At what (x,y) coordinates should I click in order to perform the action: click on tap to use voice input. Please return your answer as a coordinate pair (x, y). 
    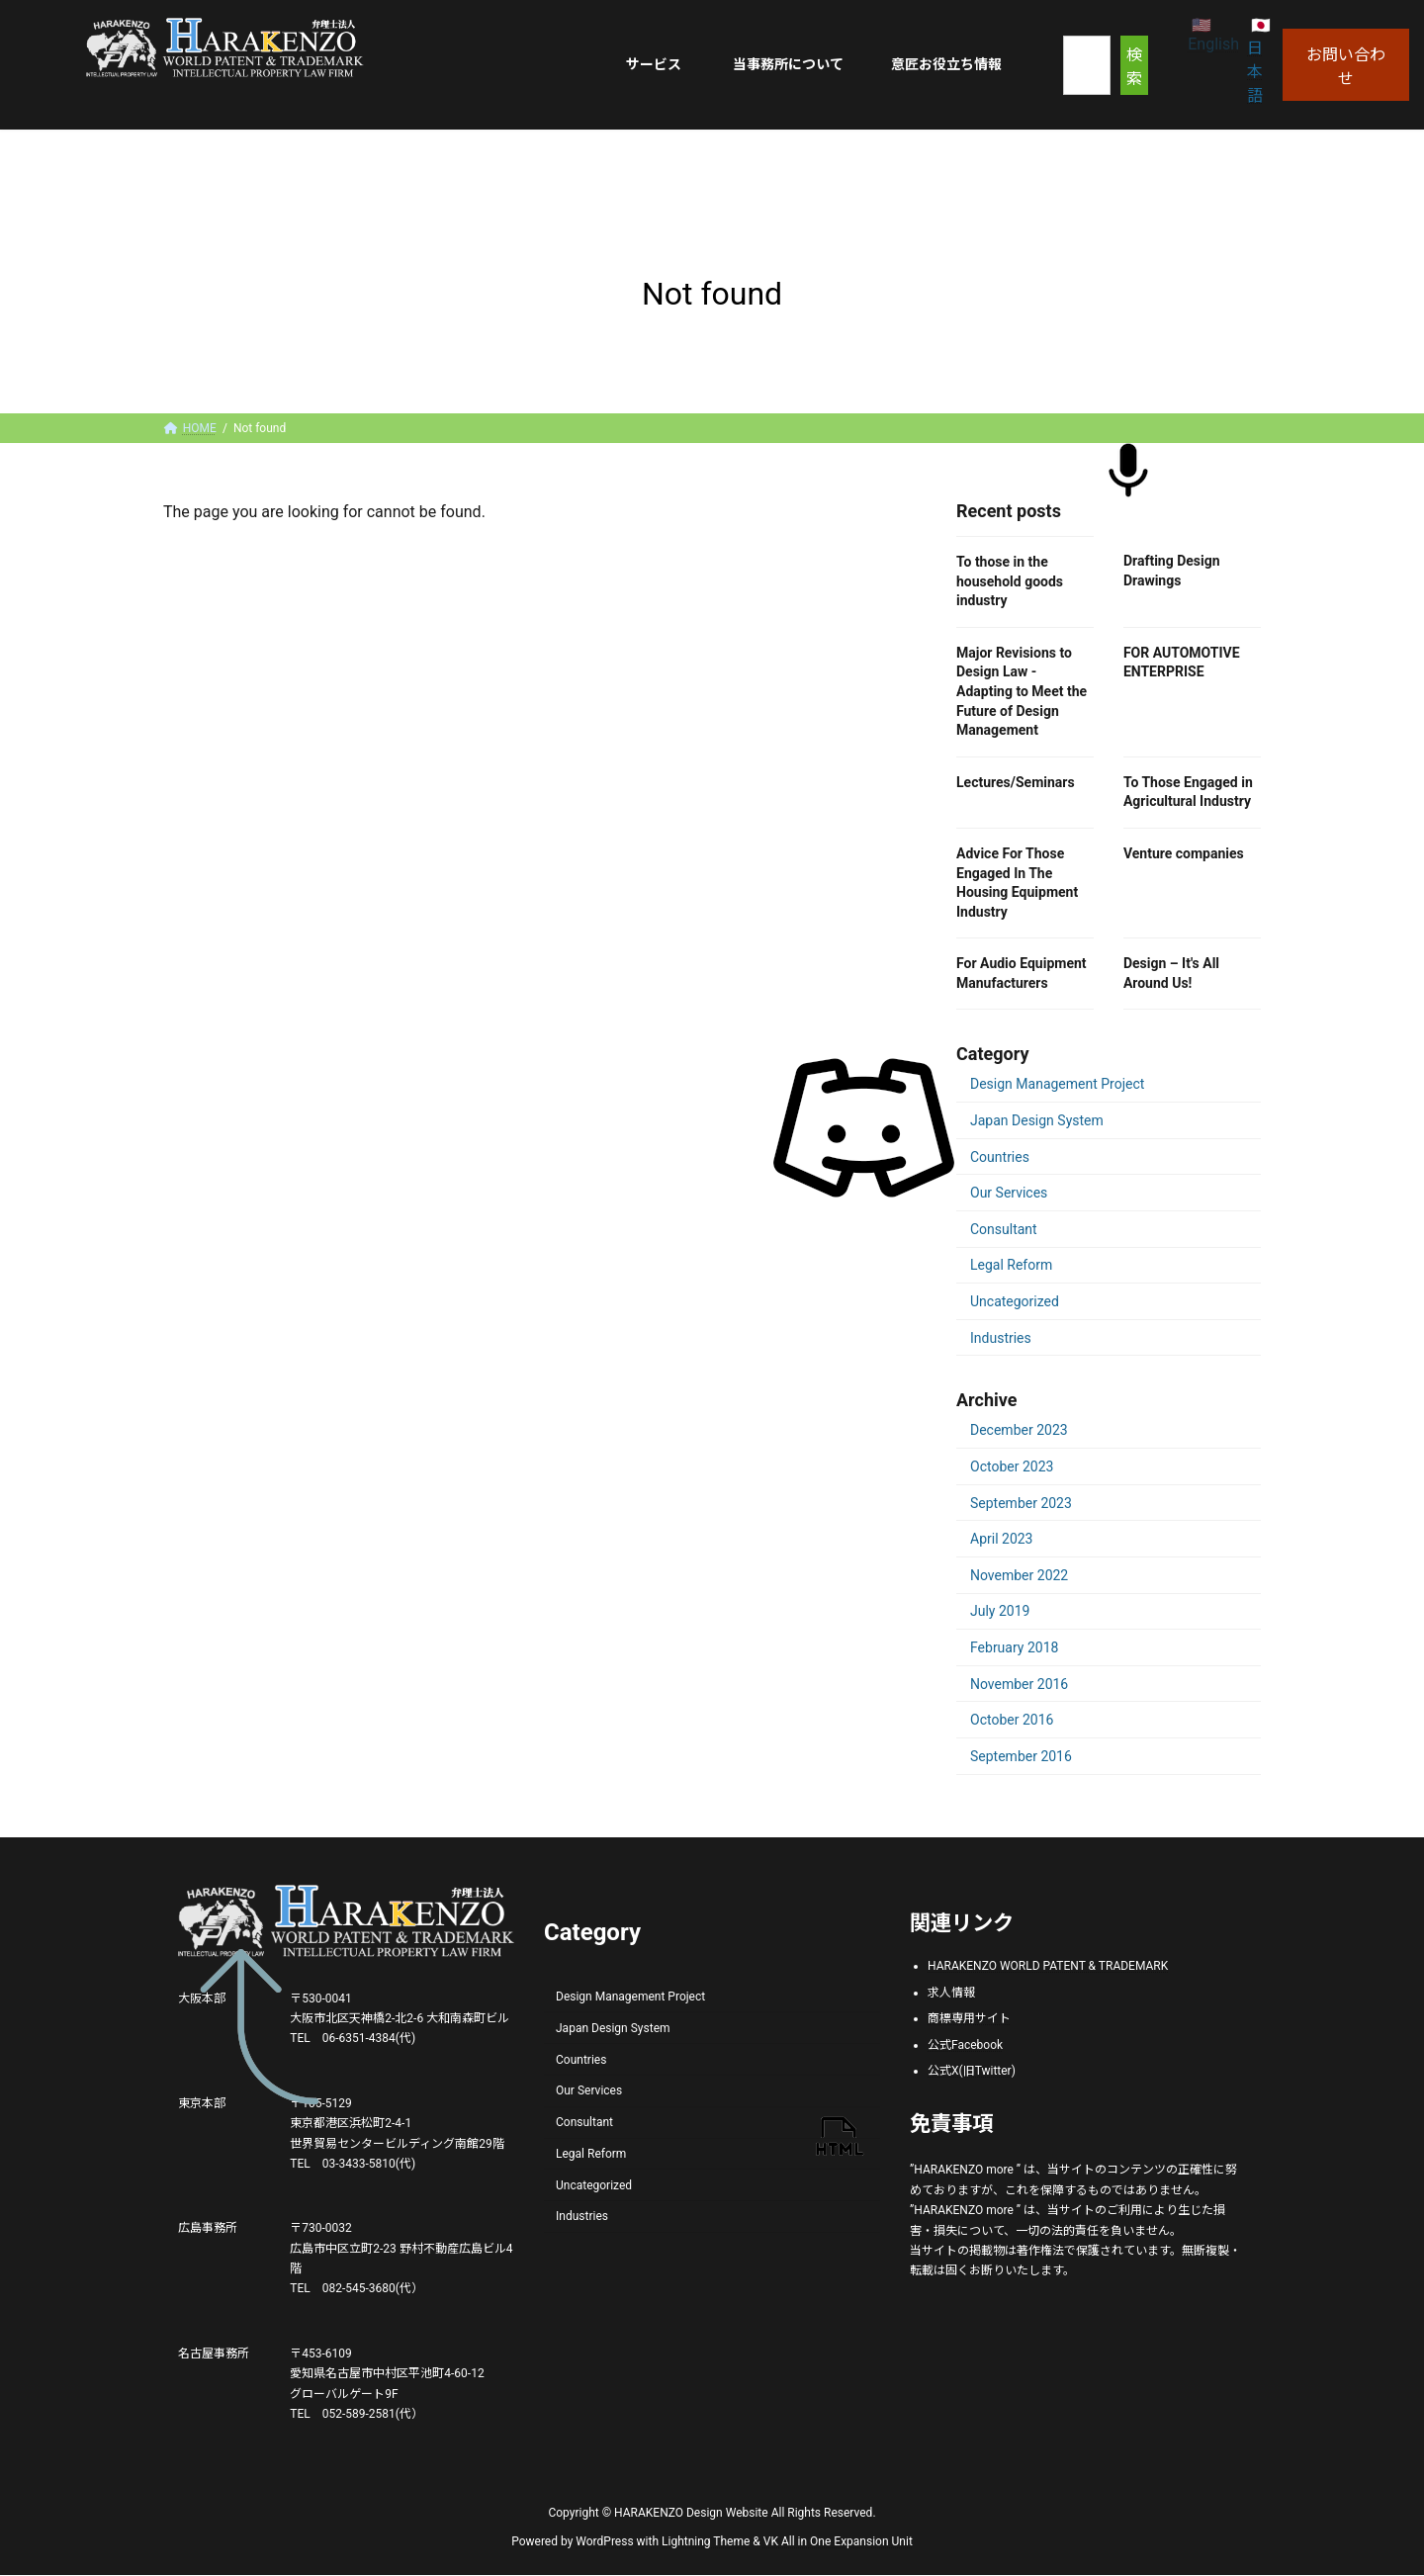
    Looking at the image, I should click on (1128, 469).